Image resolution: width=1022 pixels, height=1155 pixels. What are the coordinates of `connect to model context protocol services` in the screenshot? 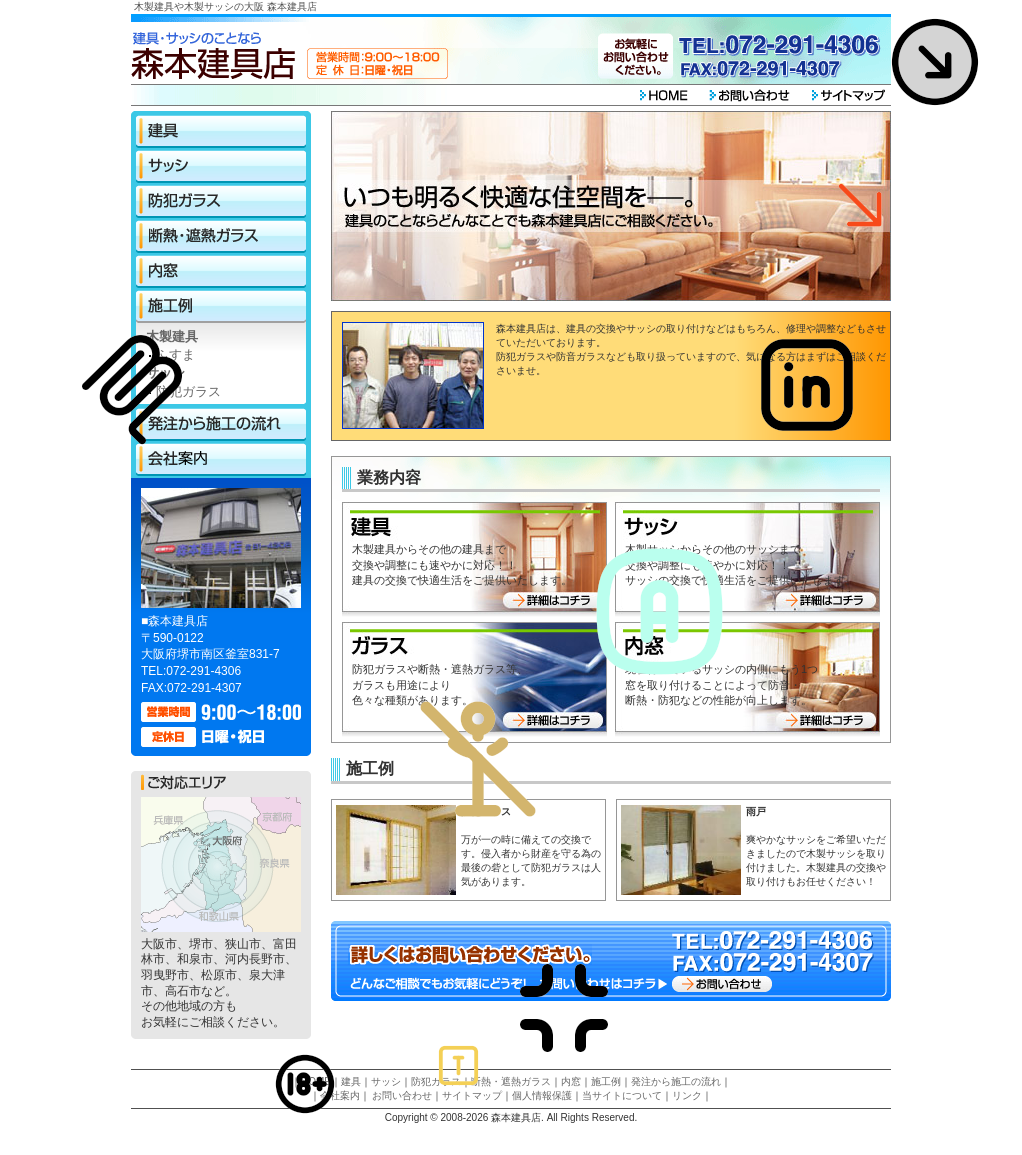 It's located at (132, 389).